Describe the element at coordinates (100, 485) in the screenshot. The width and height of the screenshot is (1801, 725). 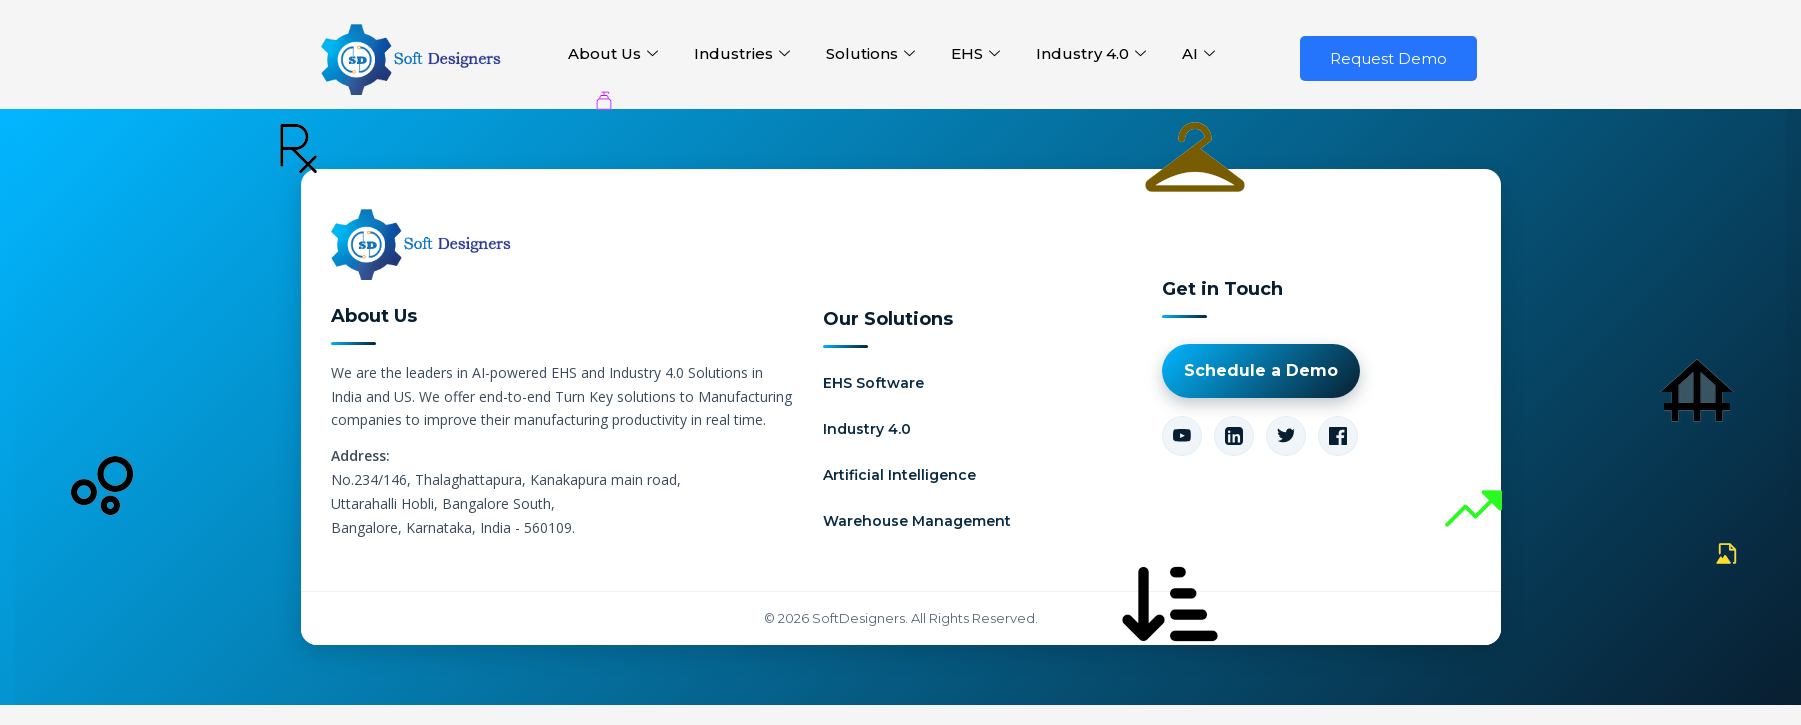
I see `view bubble chart visualization` at that location.